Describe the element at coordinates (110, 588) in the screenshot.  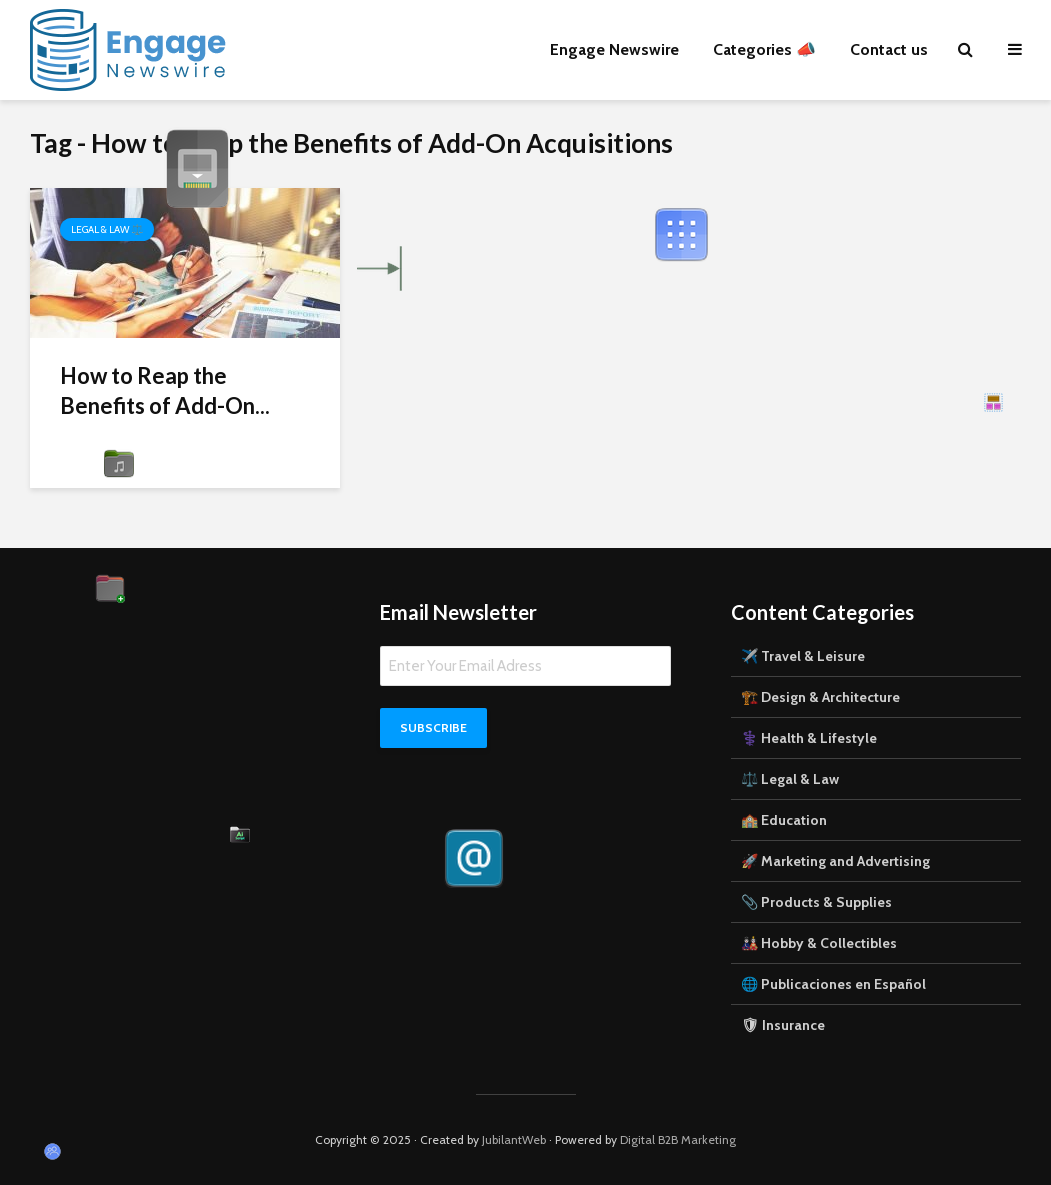
I see `create a new folder` at that location.